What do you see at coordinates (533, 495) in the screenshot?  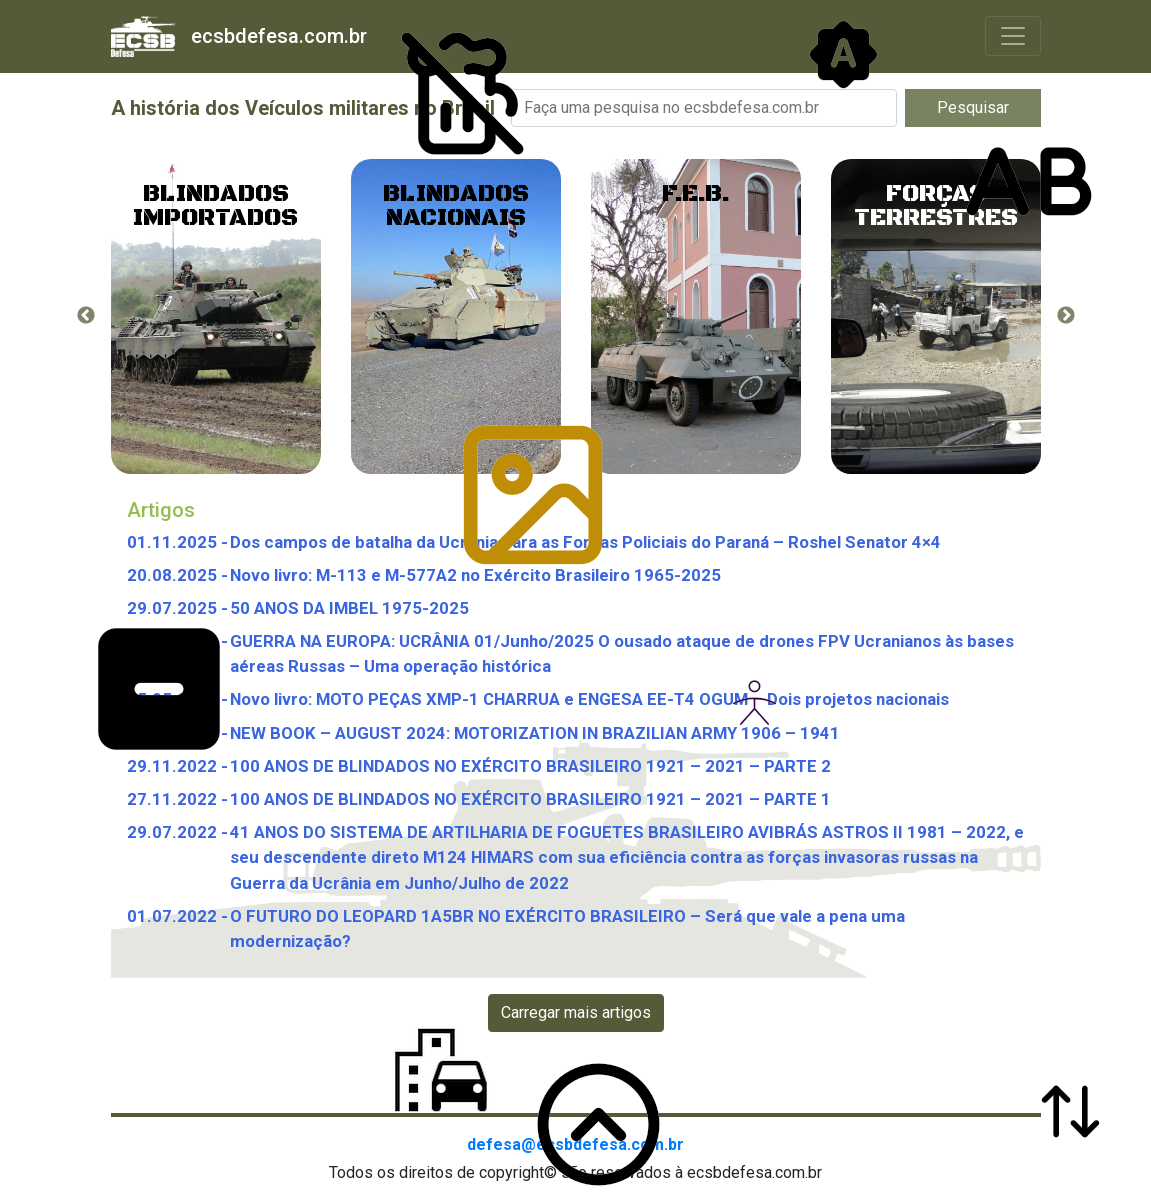 I see `view or open an image file` at bounding box center [533, 495].